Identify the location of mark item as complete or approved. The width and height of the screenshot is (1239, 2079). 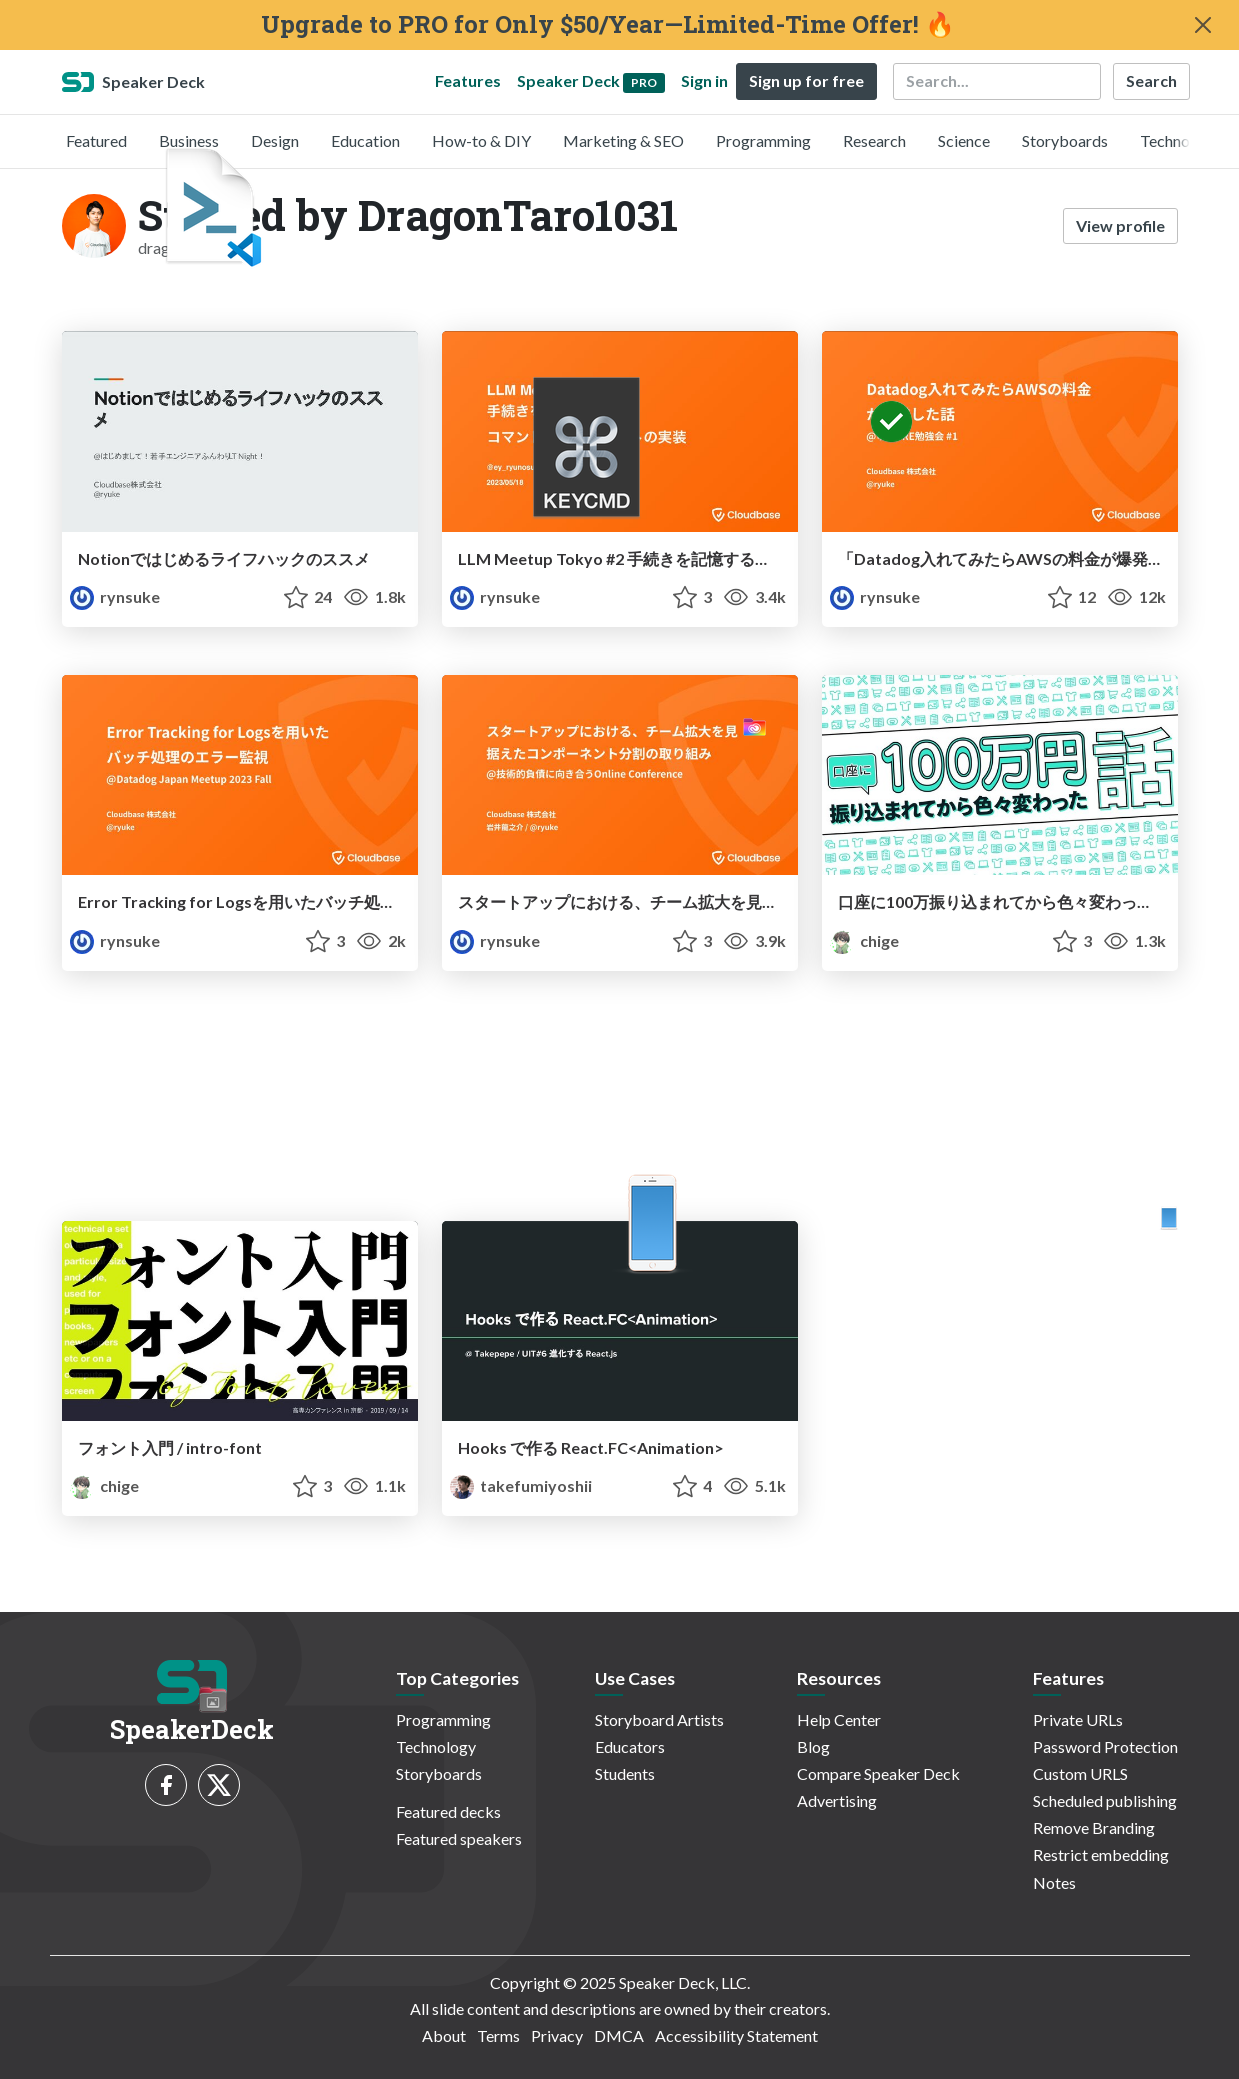
(891, 421).